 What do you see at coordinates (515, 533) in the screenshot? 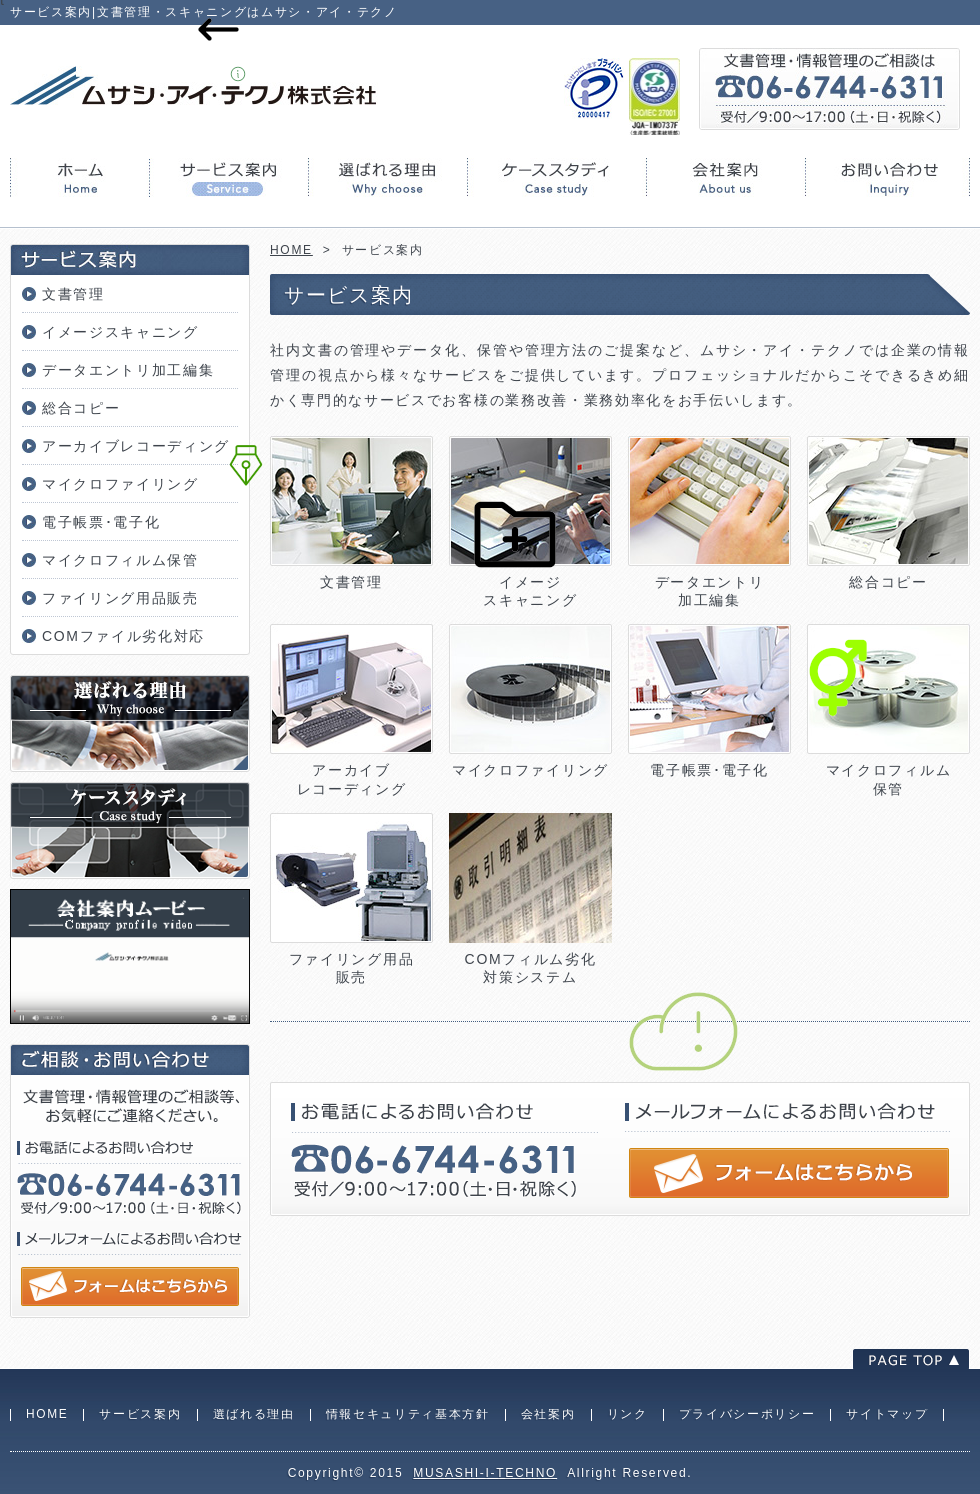
I see `create a new folder` at bounding box center [515, 533].